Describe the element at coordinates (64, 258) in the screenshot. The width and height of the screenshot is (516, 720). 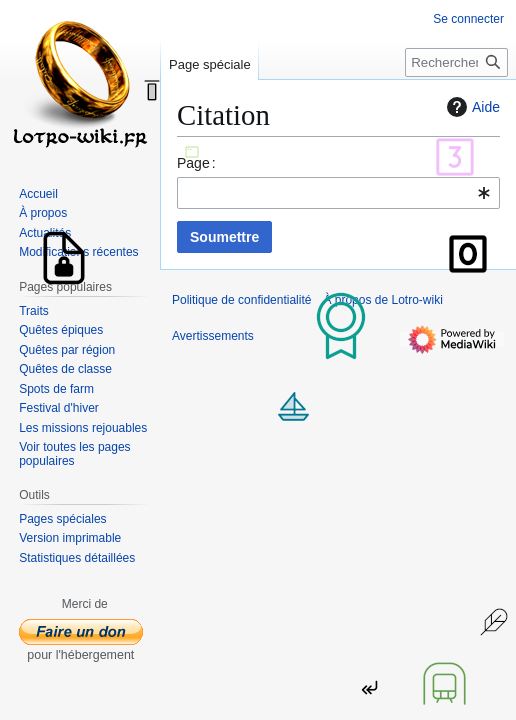
I see `view a protected or encrypted document` at that location.